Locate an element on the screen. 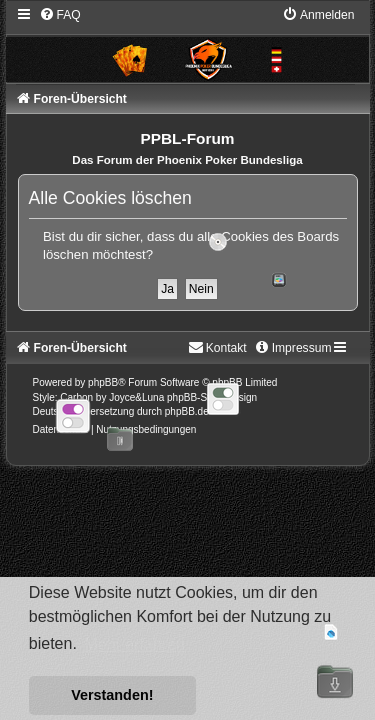  open unity tweak tool settings is located at coordinates (223, 399).